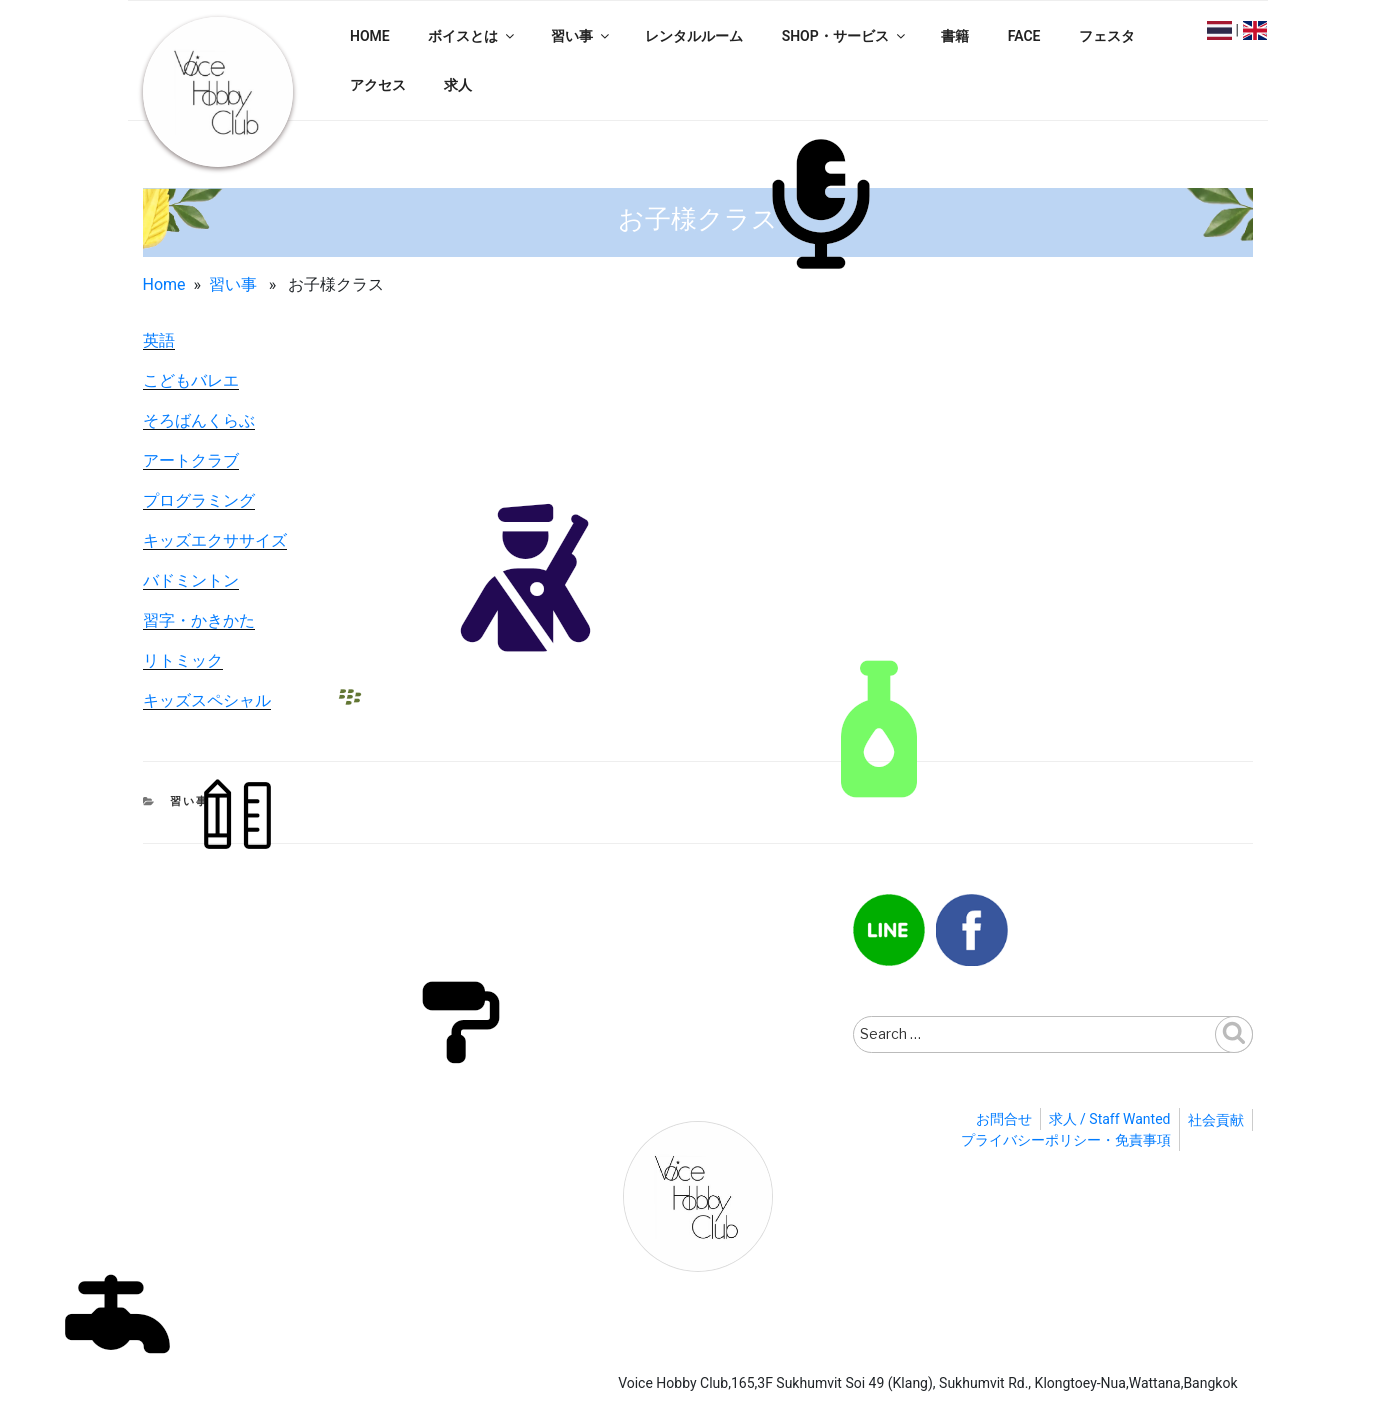 The image size is (1395, 1410). I want to click on indicates liquid medication or dosage, so click(879, 729).